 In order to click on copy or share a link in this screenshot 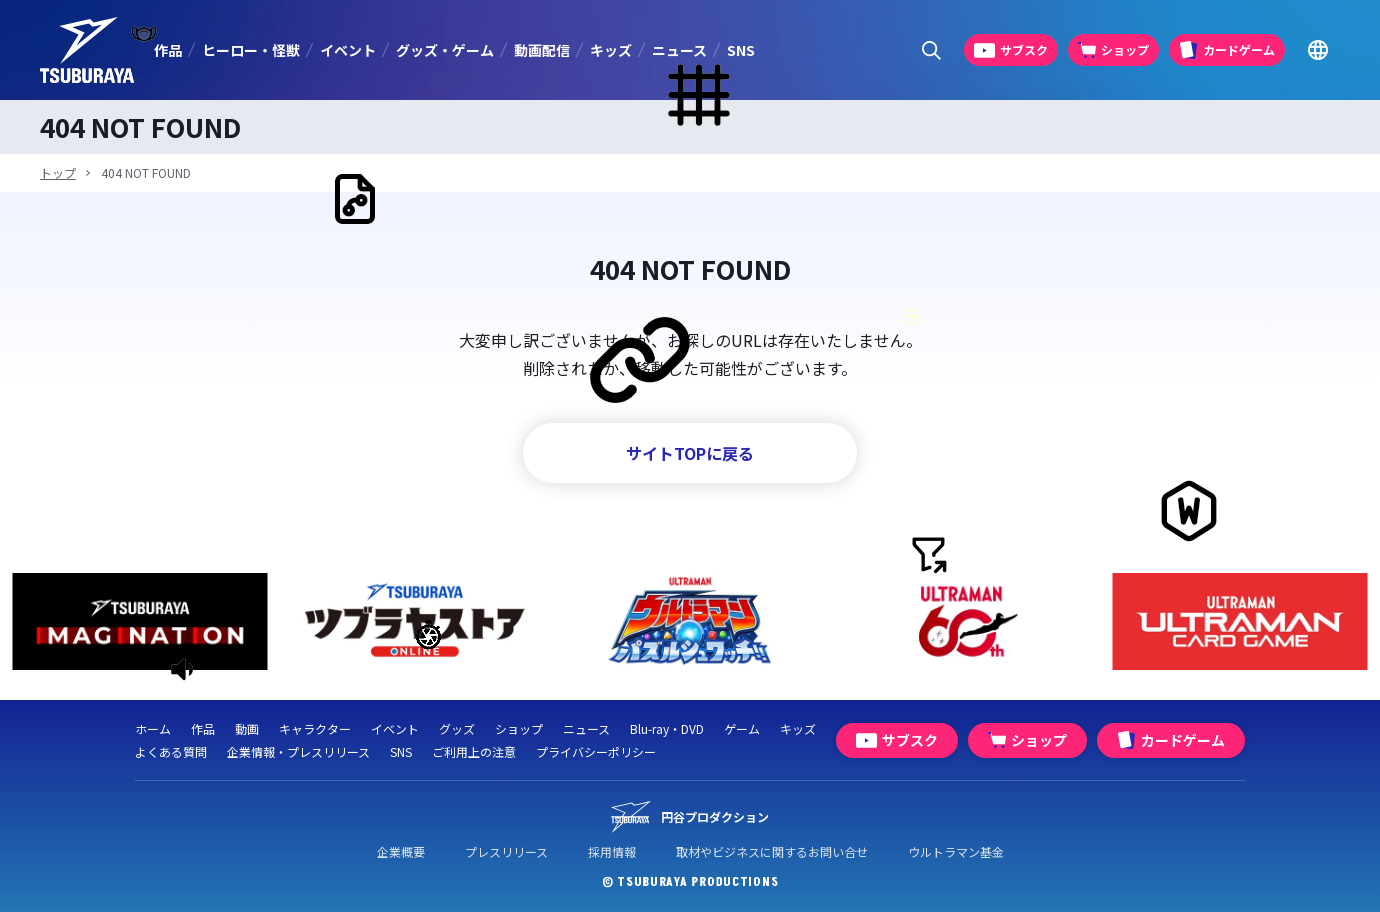, I will do `click(640, 360)`.